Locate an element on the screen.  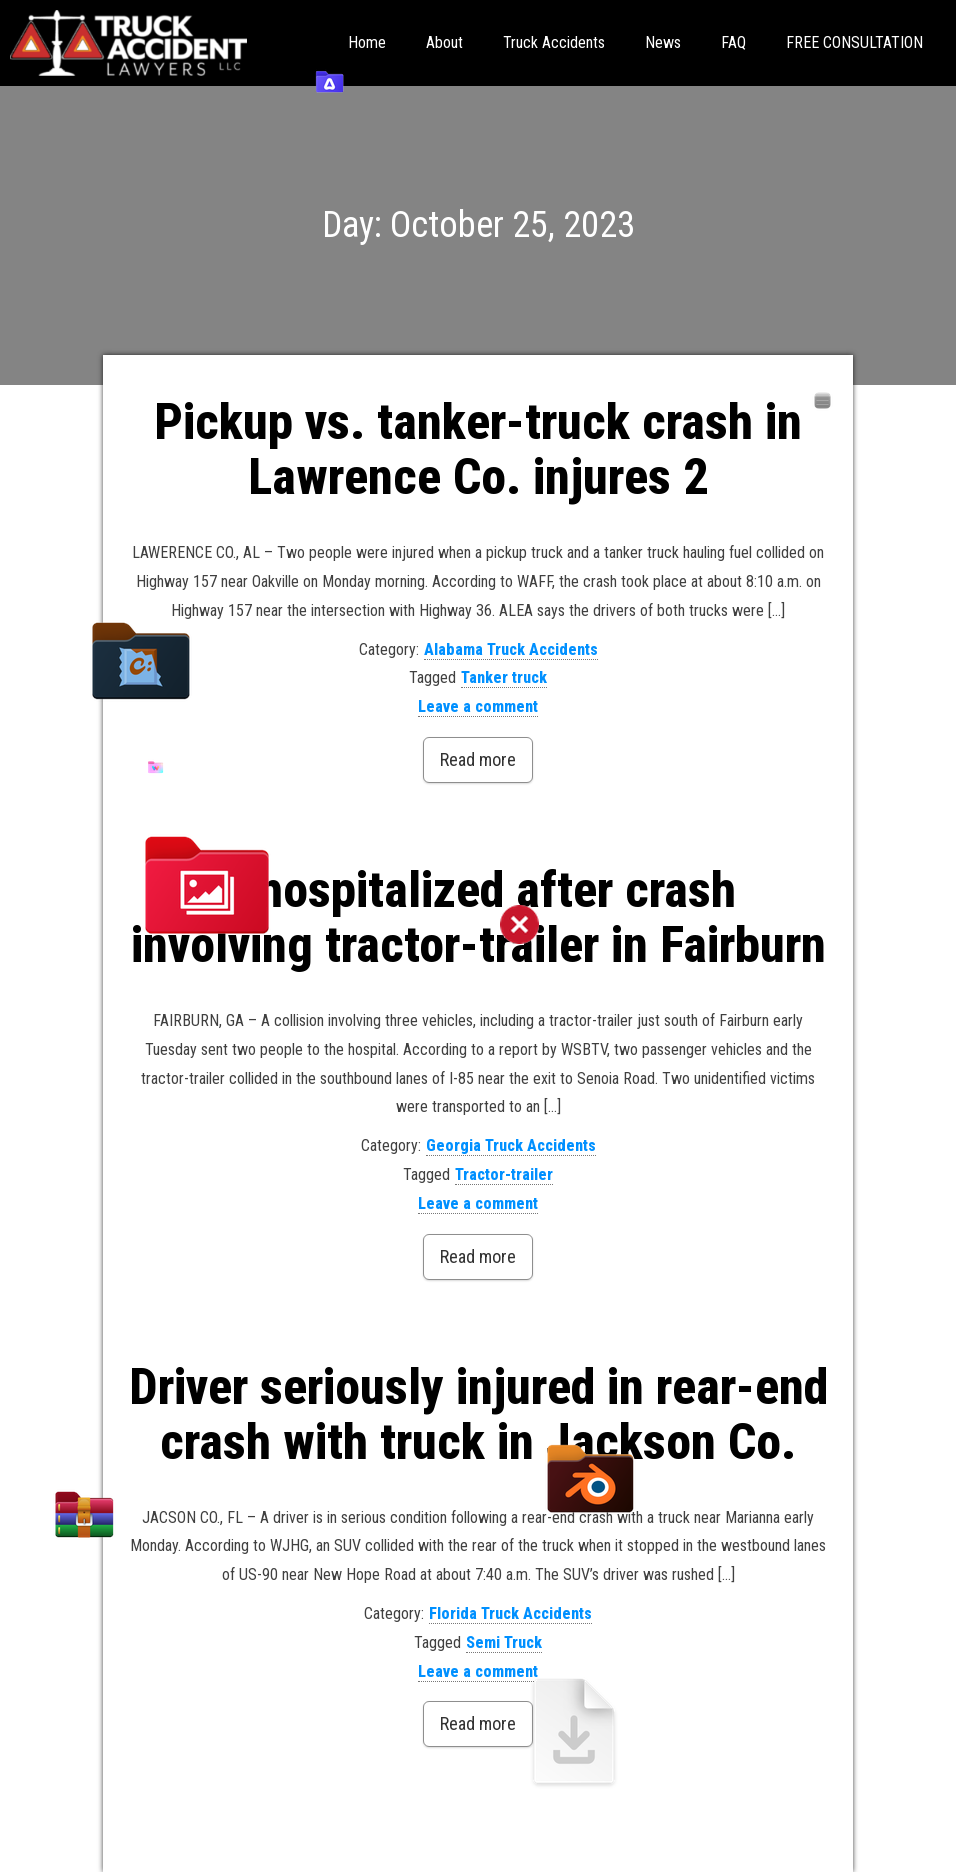
open adonis project folder is located at coordinates (329, 82).